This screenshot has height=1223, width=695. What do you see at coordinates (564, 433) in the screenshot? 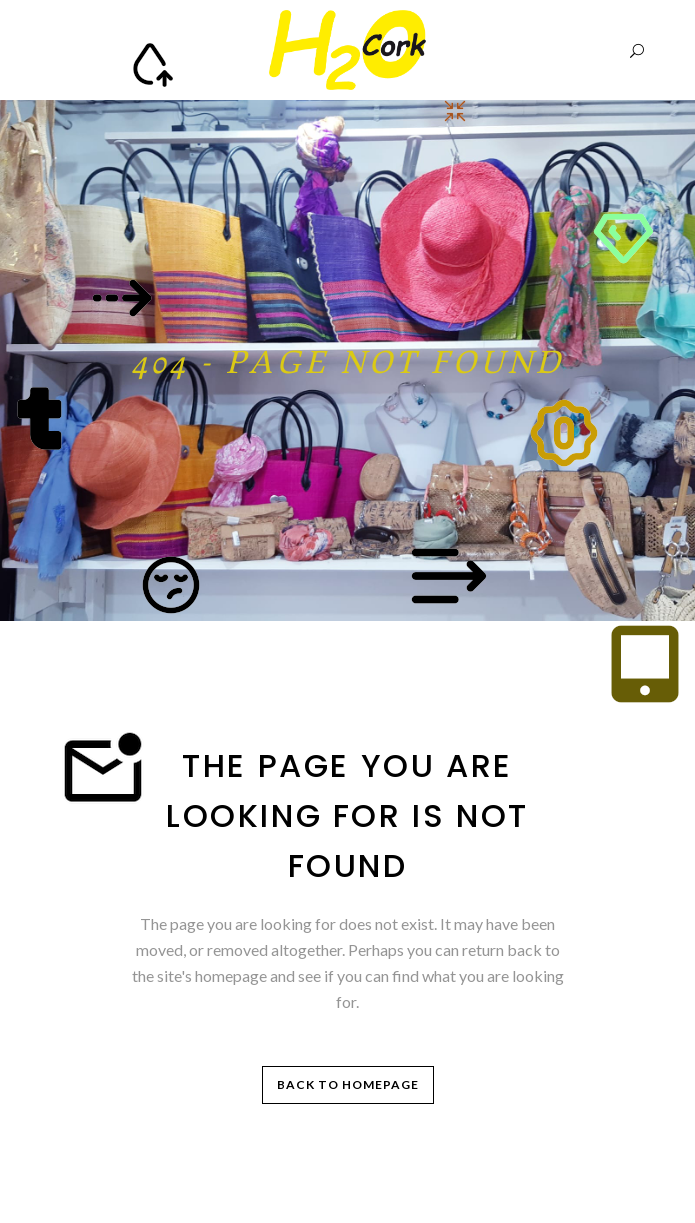
I see `indicates zero items or notifications` at bounding box center [564, 433].